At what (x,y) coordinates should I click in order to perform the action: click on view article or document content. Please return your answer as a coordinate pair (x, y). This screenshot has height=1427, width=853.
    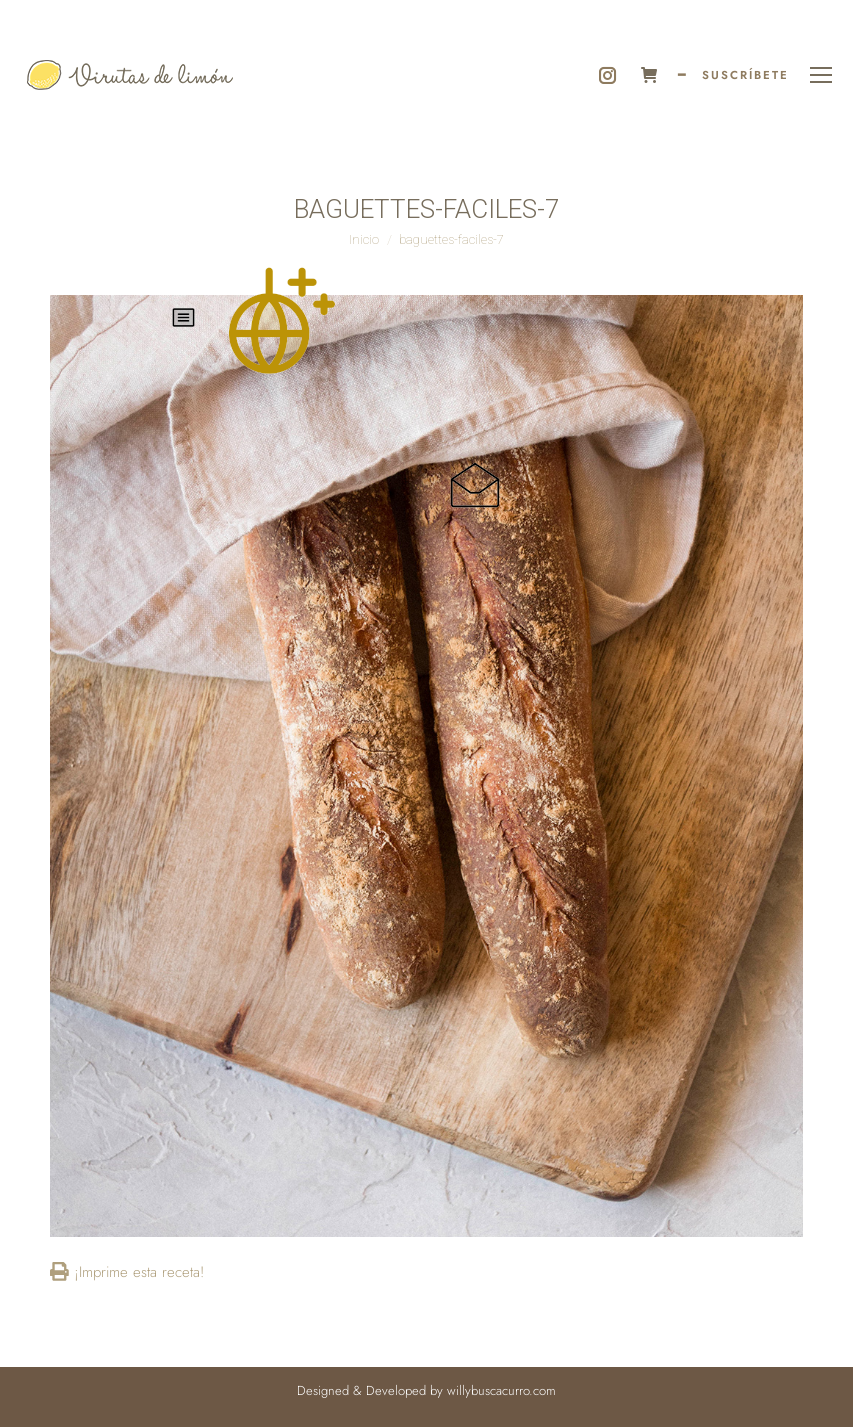
    Looking at the image, I should click on (183, 317).